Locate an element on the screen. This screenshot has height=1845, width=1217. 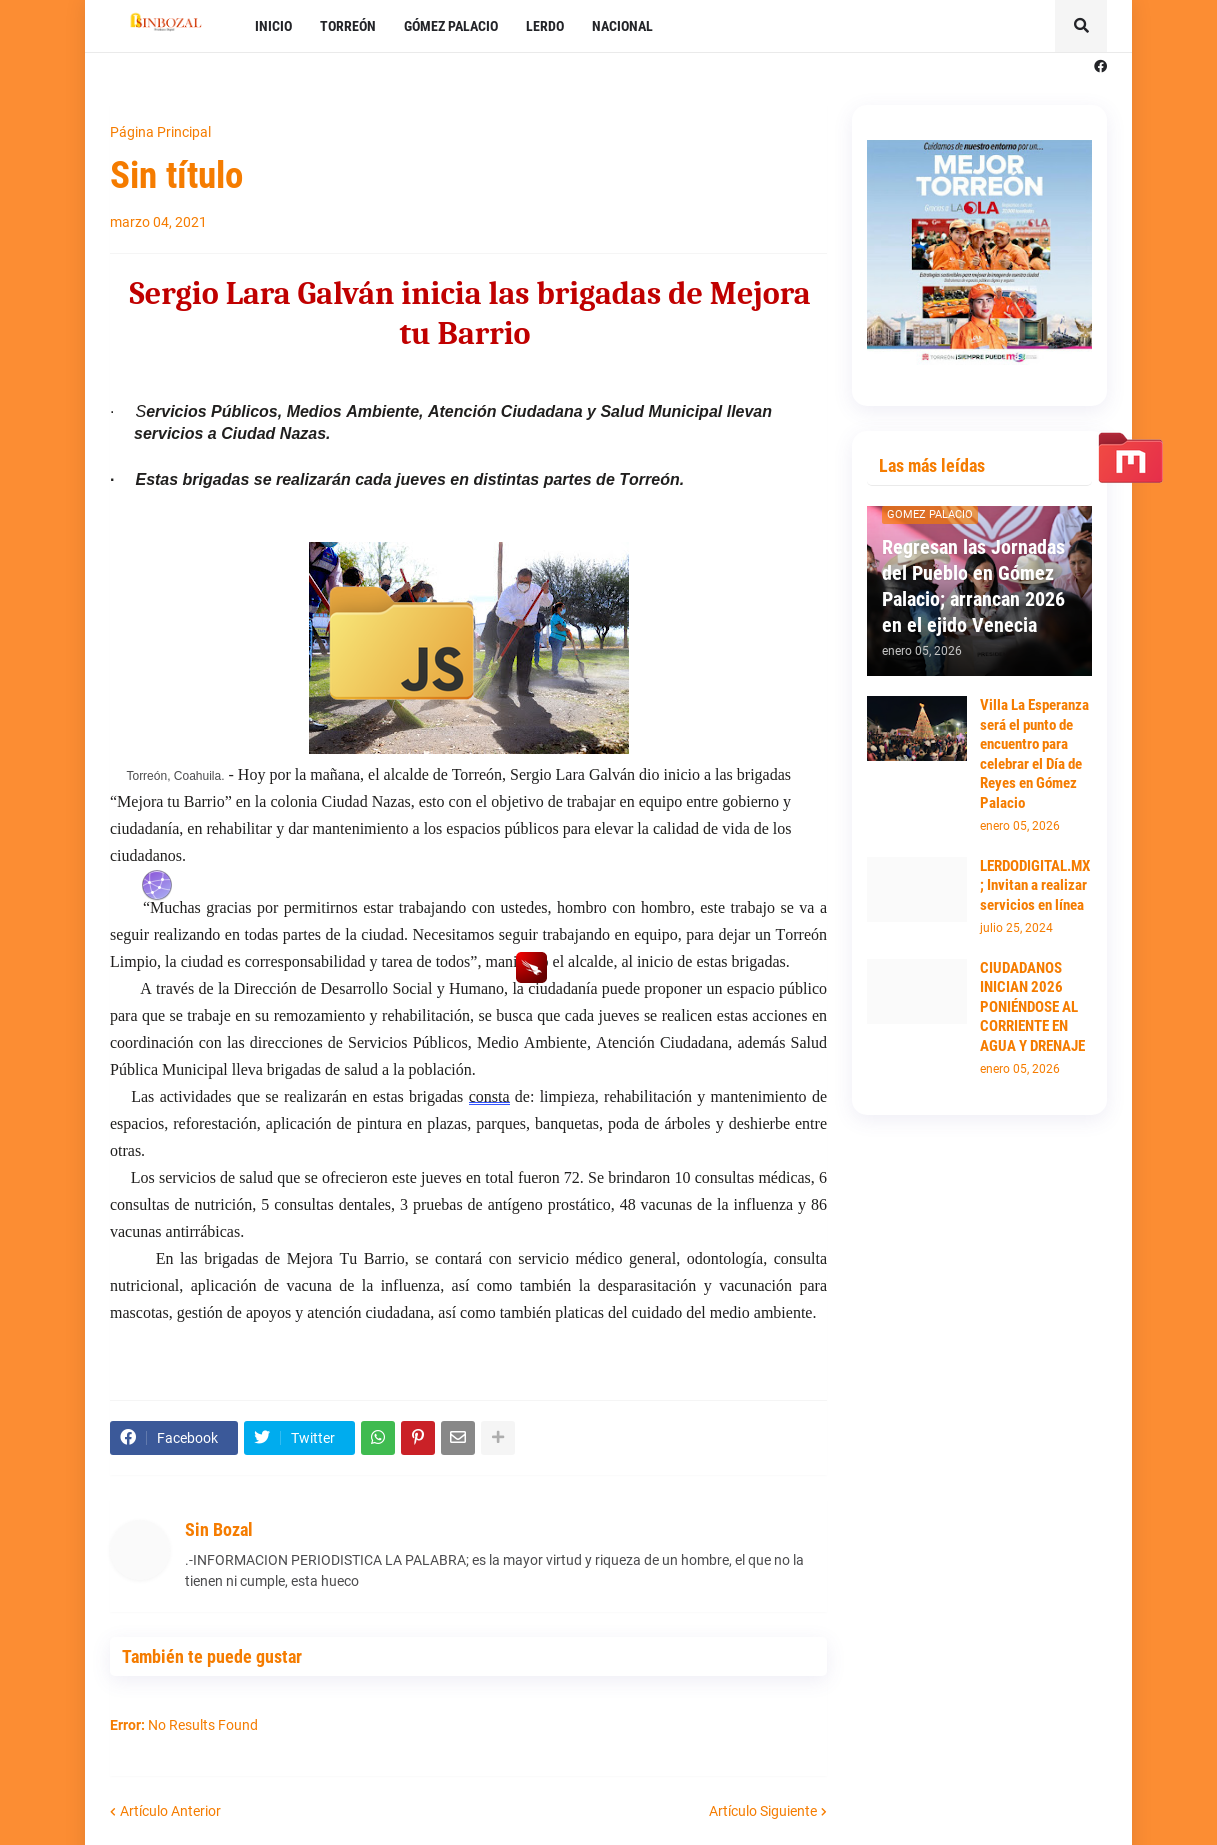
open CrowdStrike Falcon endpoint security app is located at coordinates (531, 967).